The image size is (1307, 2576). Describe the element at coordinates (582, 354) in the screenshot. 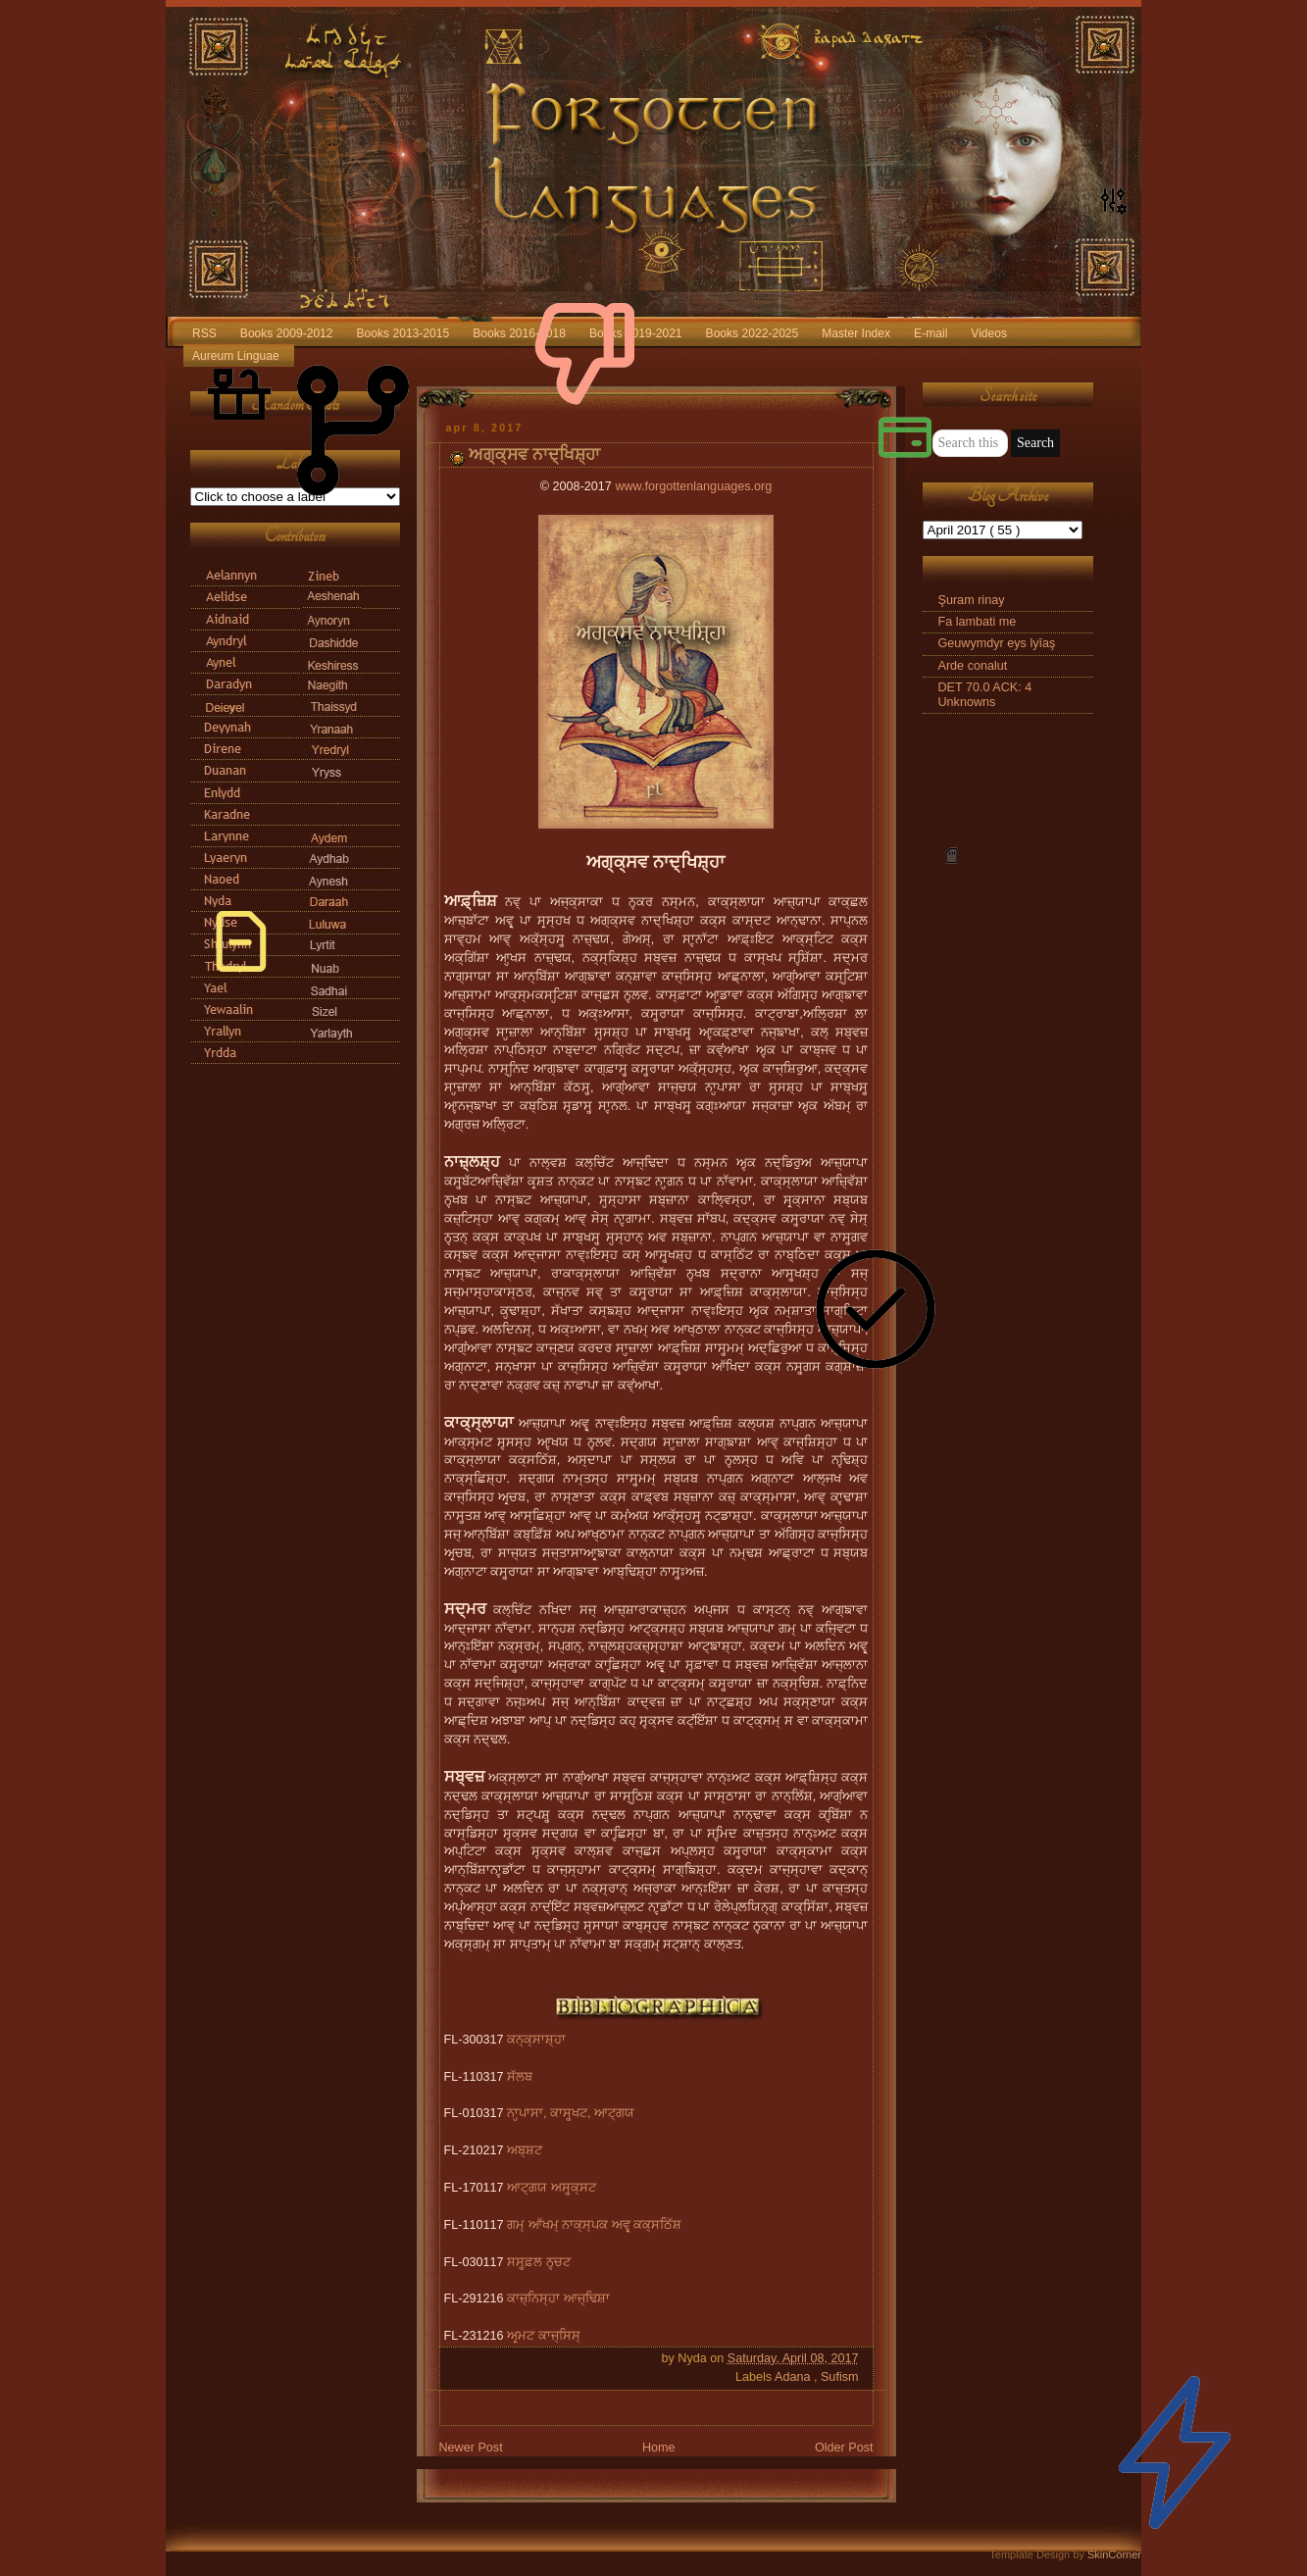

I see `dislike or downvote content` at that location.